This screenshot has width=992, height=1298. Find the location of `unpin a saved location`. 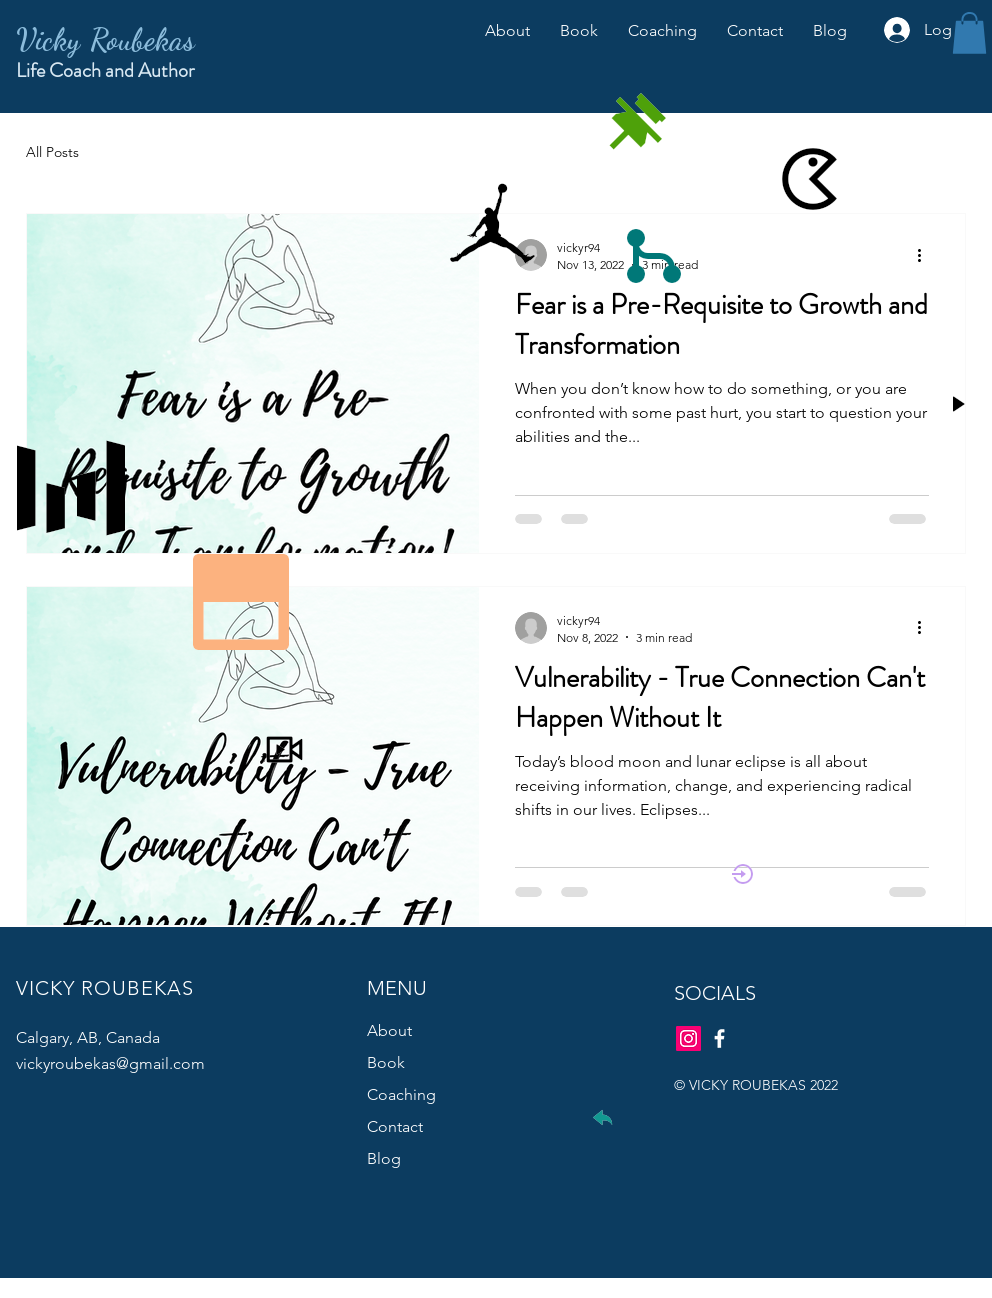

unpin a saved location is located at coordinates (635, 123).